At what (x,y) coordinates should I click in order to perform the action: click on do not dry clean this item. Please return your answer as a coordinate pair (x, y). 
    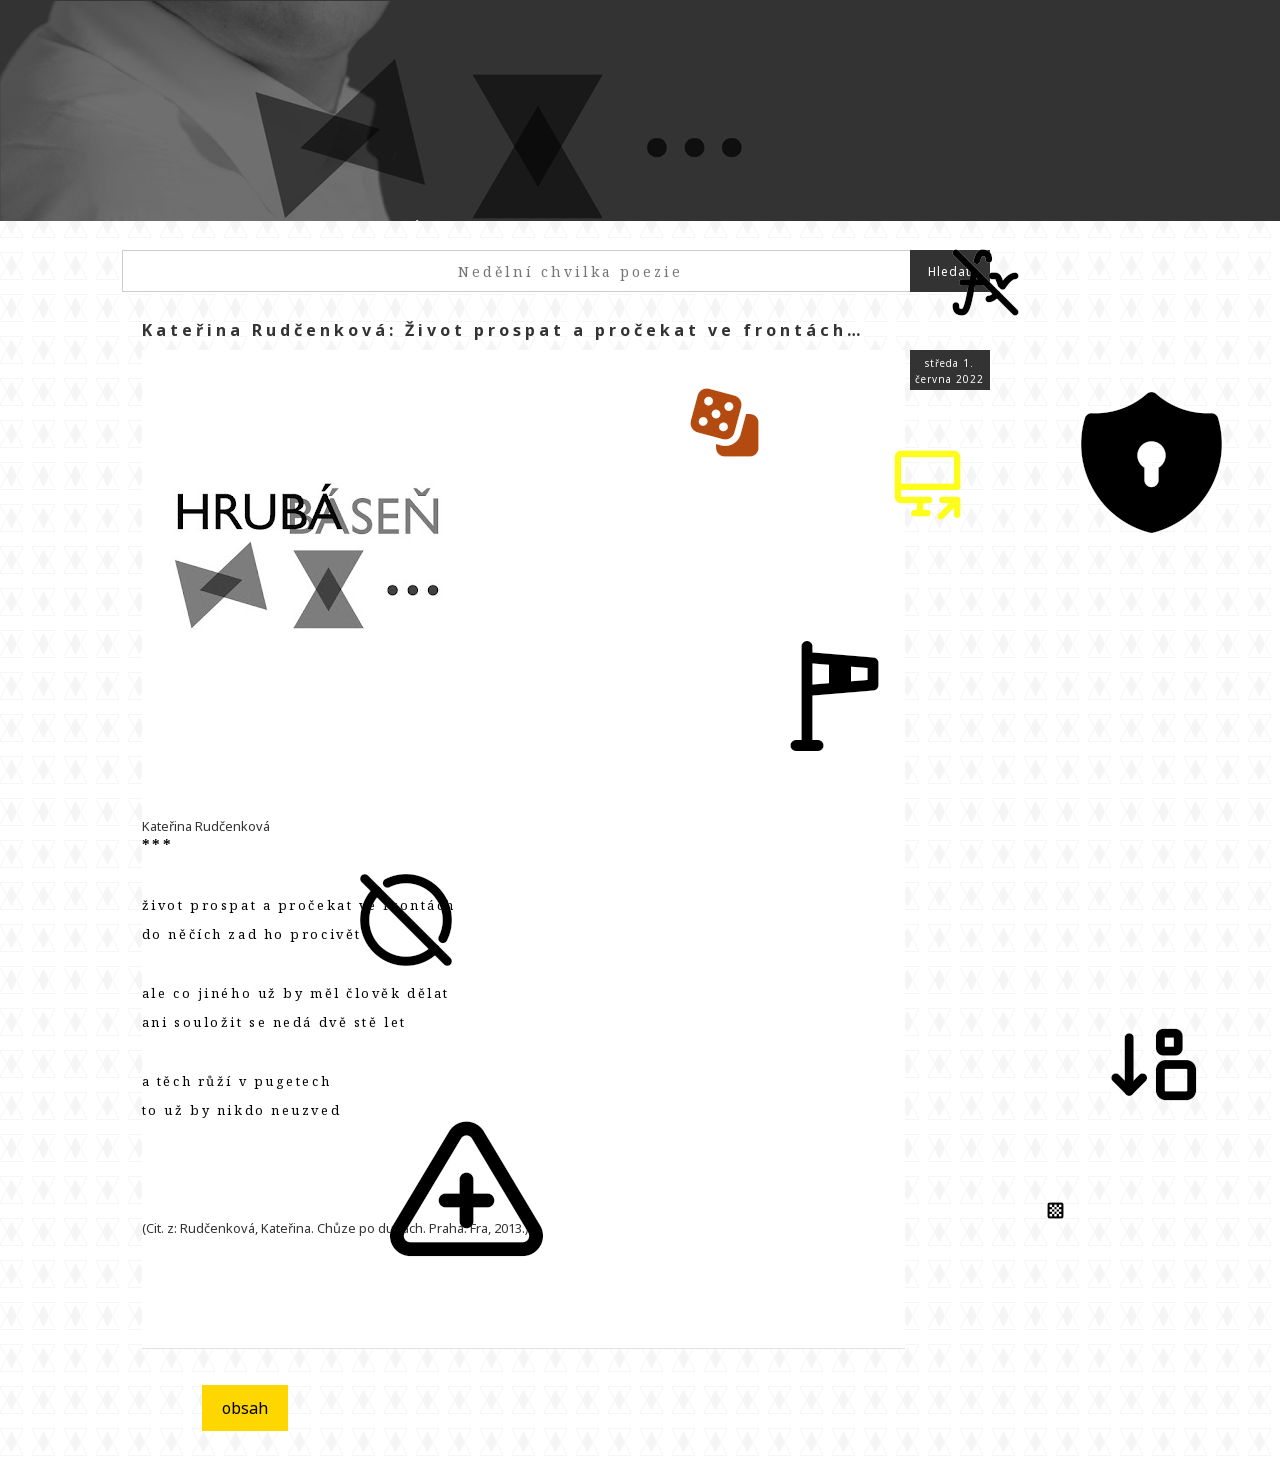
    Looking at the image, I should click on (406, 920).